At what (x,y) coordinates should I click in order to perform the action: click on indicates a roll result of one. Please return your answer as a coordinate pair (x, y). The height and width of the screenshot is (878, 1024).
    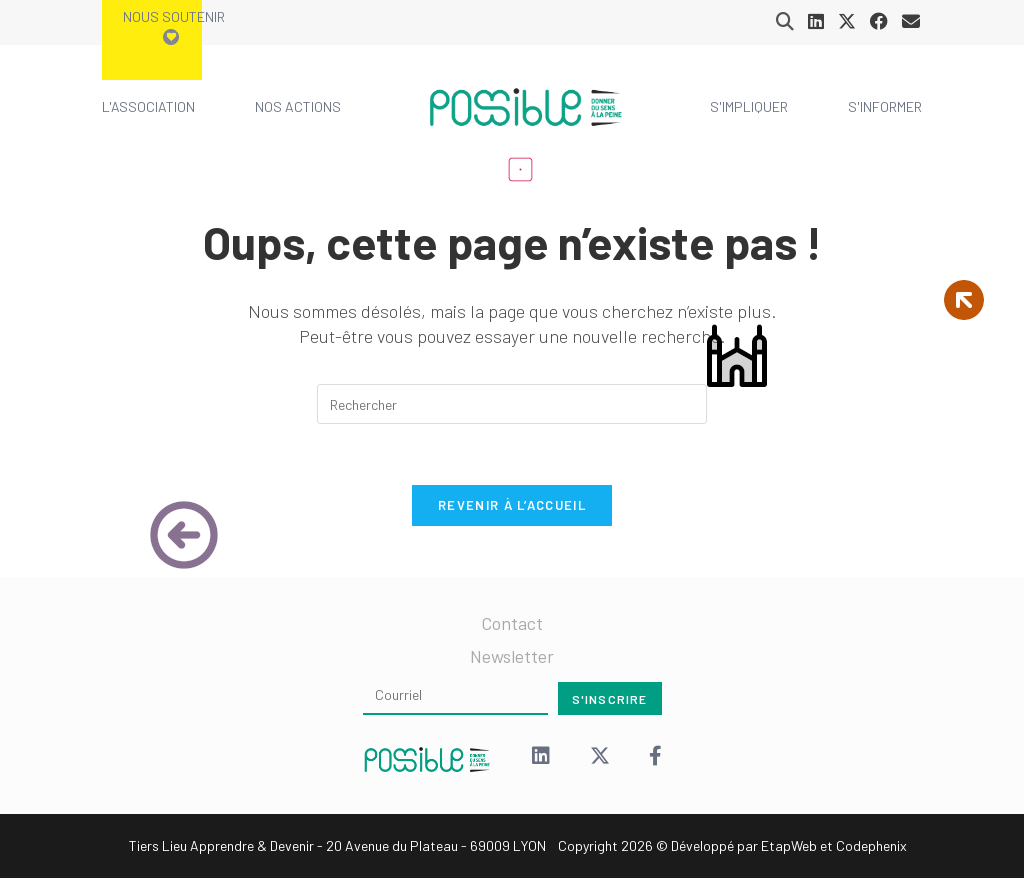
    Looking at the image, I should click on (520, 169).